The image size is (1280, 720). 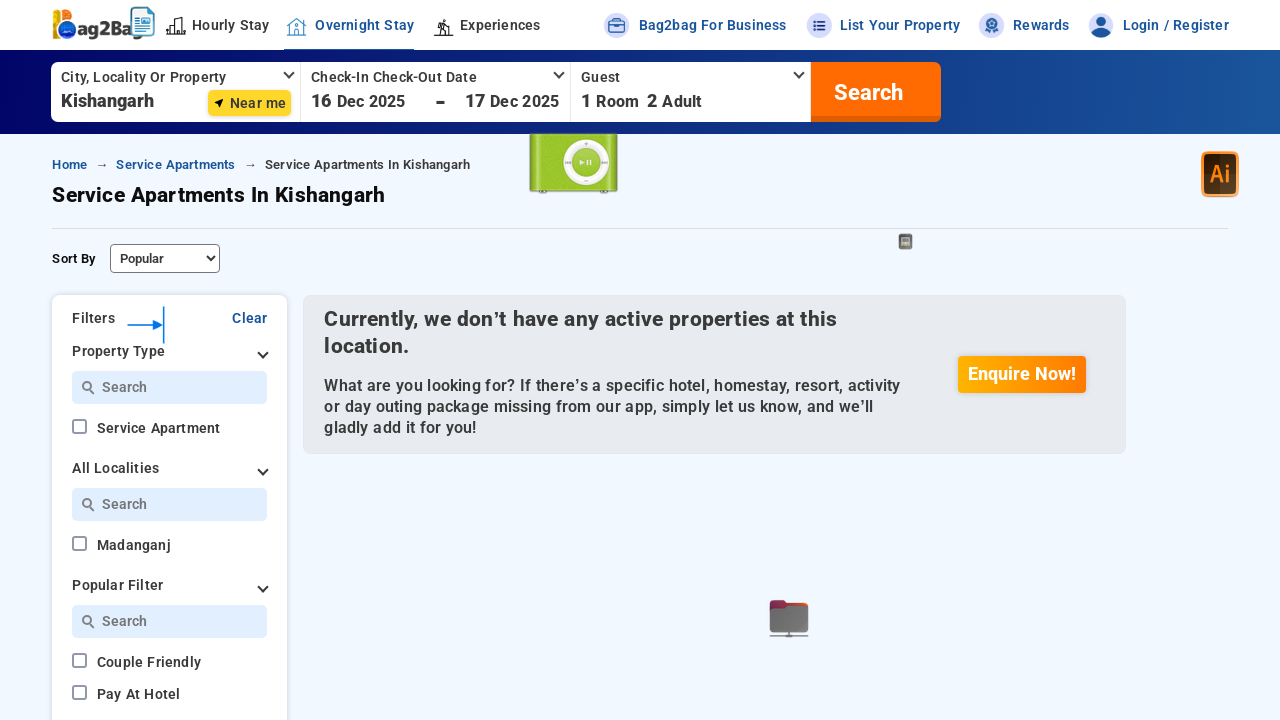 I want to click on open a text document file, so click(x=142, y=21).